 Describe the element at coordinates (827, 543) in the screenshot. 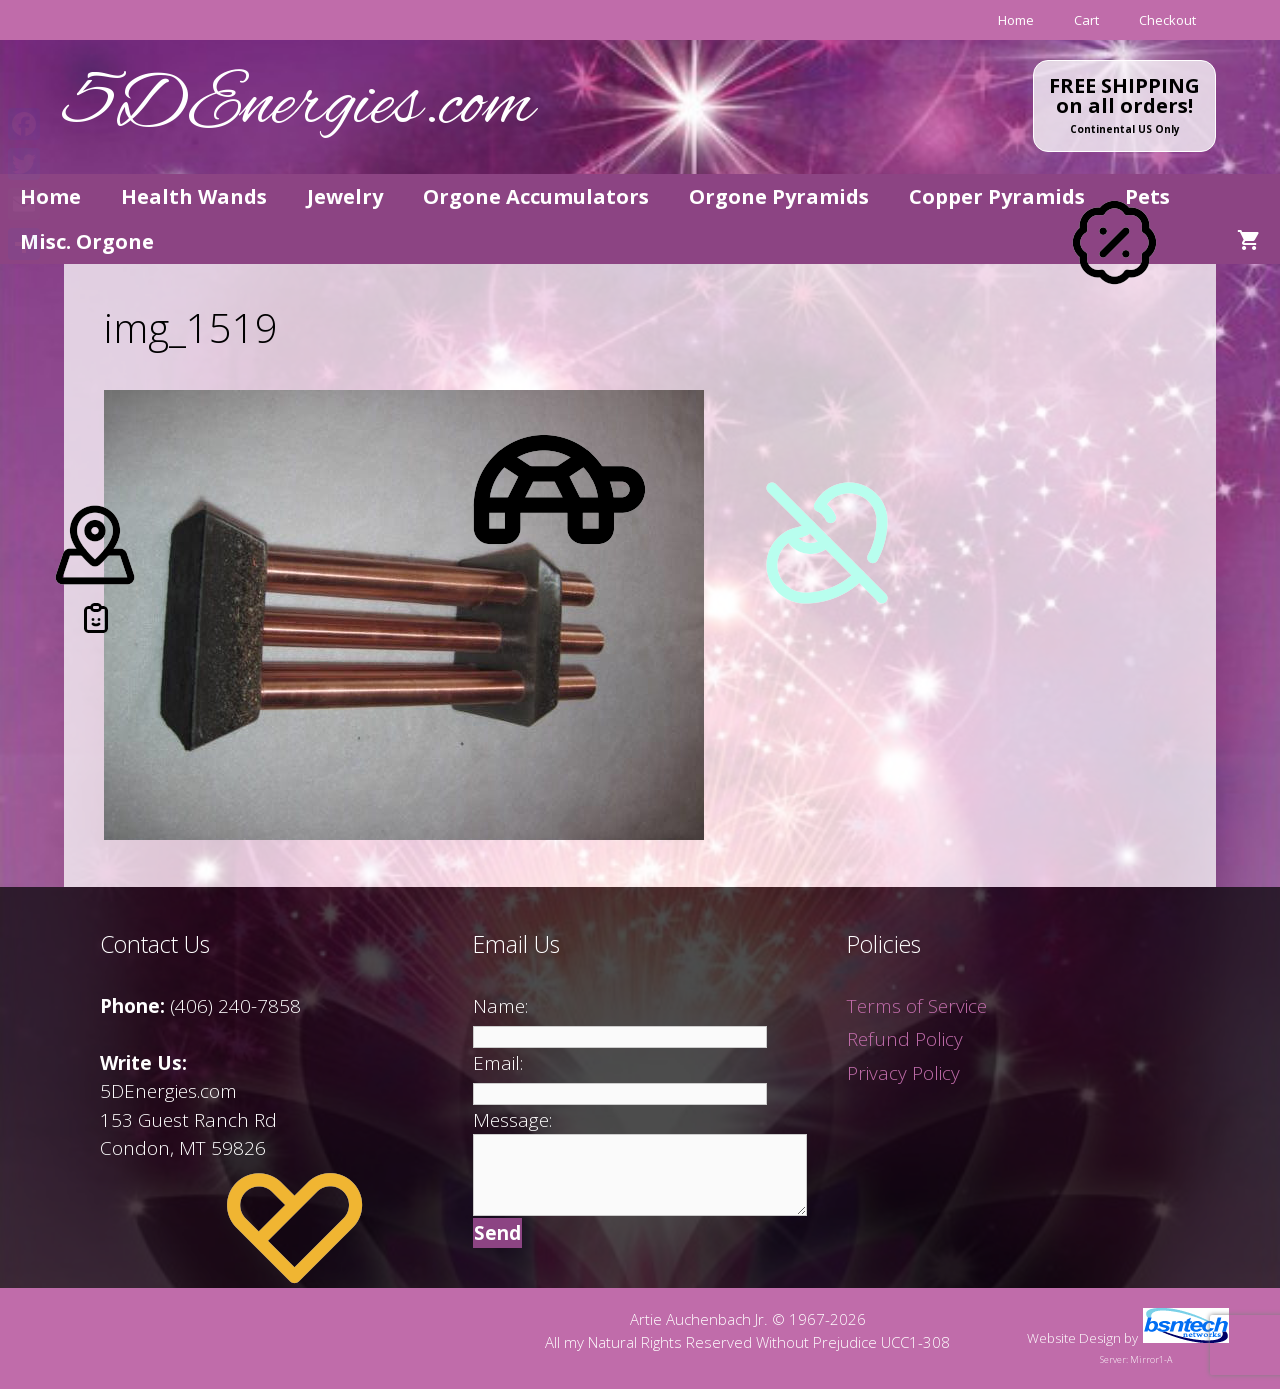

I see `indicates item contains no beans or is bean-free` at that location.